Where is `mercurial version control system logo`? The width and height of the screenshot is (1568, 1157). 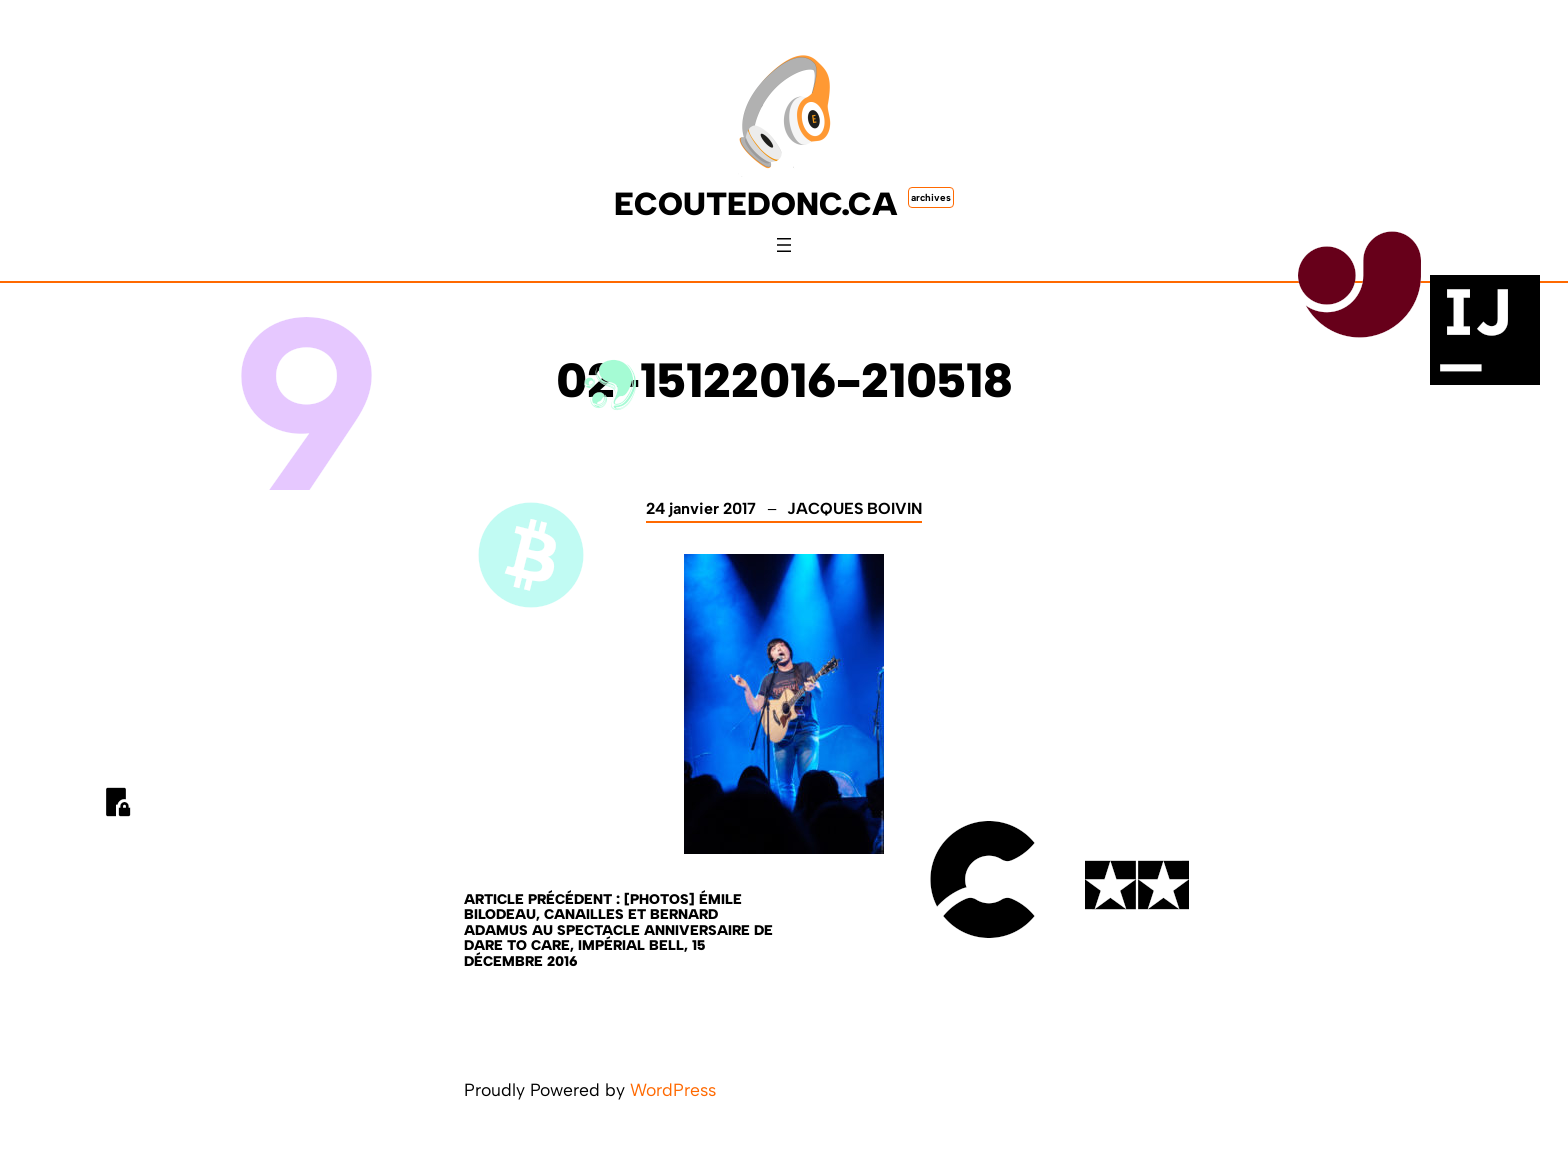
mercurial version control system logo is located at coordinates (610, 385).